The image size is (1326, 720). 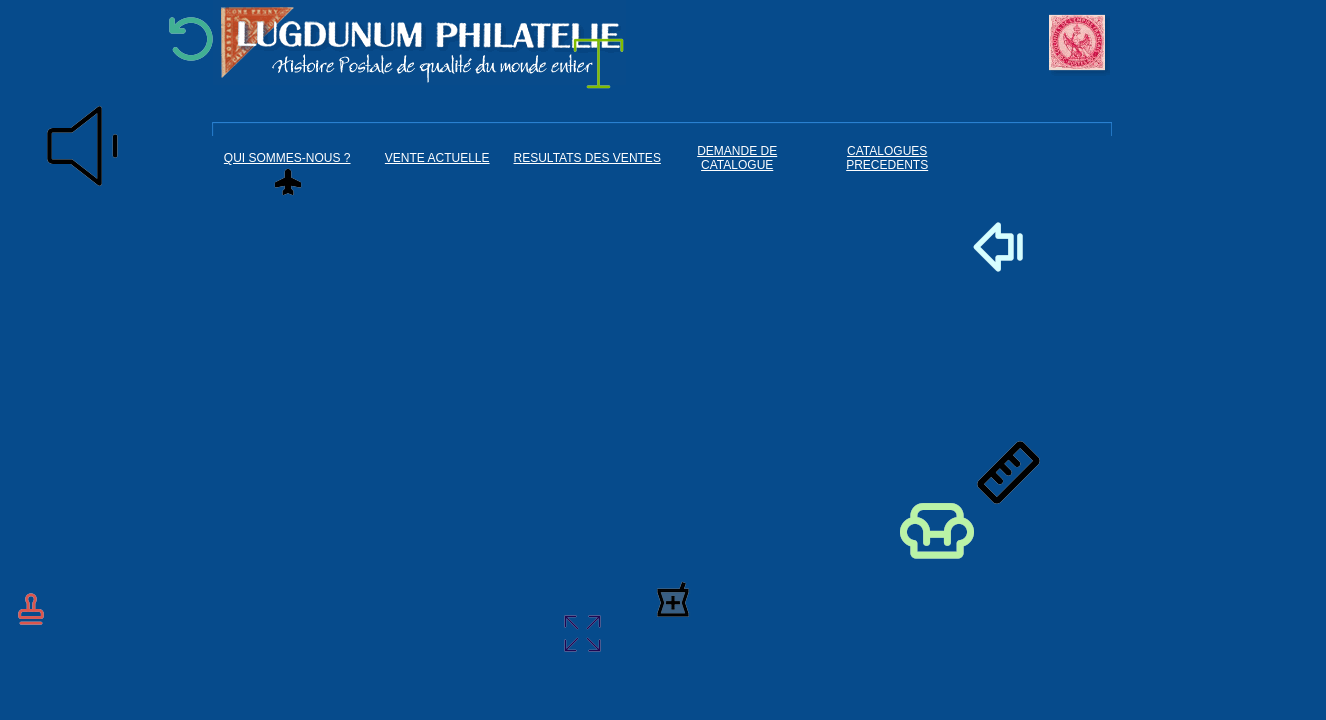 What do you see at coordinates (31, 609) in the screenshot?
I see `approve or stamp a document` at bounding box center [31, 609].